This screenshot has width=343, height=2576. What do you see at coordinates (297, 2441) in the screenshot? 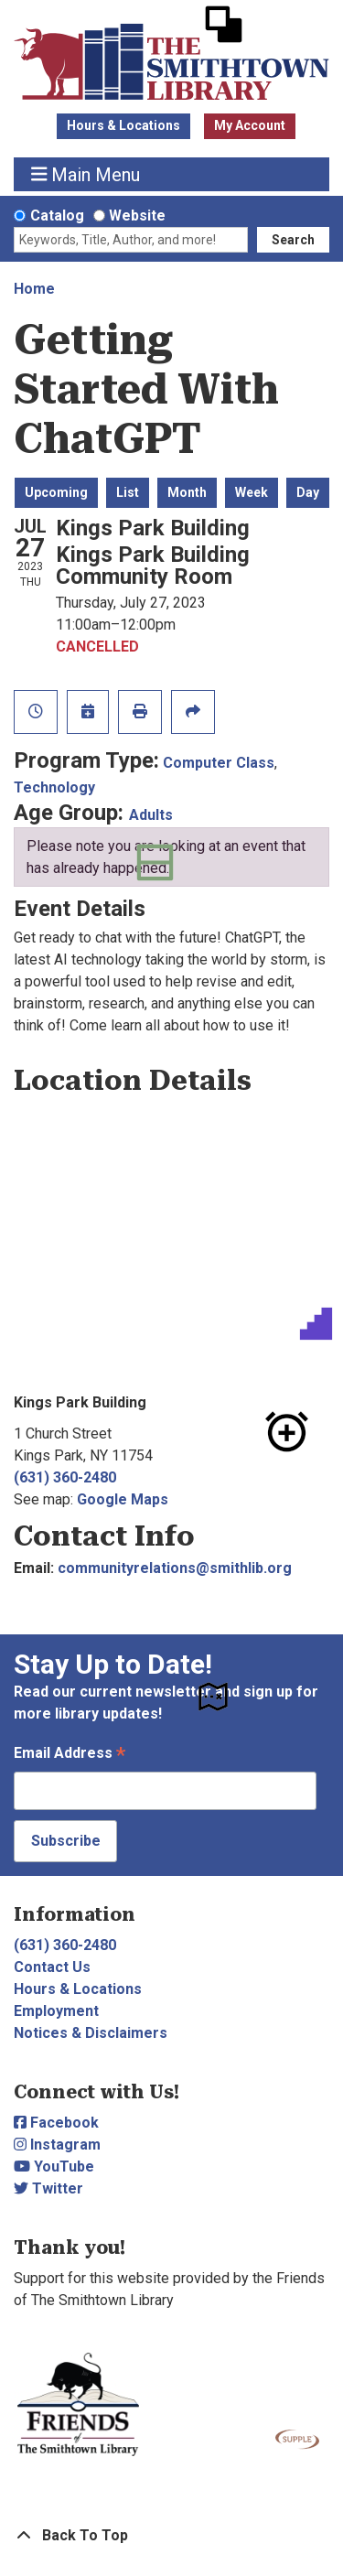
I see `supple brand logo` at bounding box center [297, 2441].